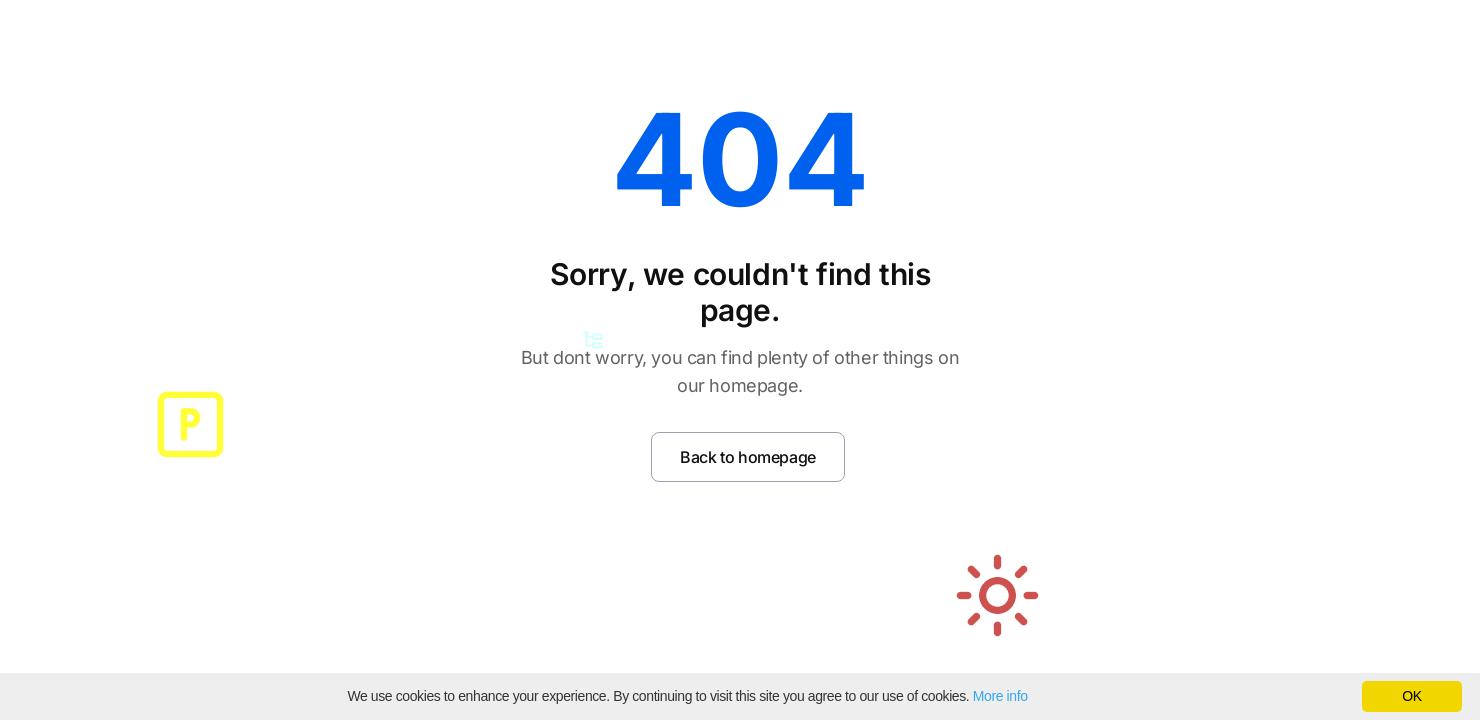 The image size is (1480, 720). Describe the element at coordinates (997, 595) in the screenshot. I see `switch to light mode` at that location.